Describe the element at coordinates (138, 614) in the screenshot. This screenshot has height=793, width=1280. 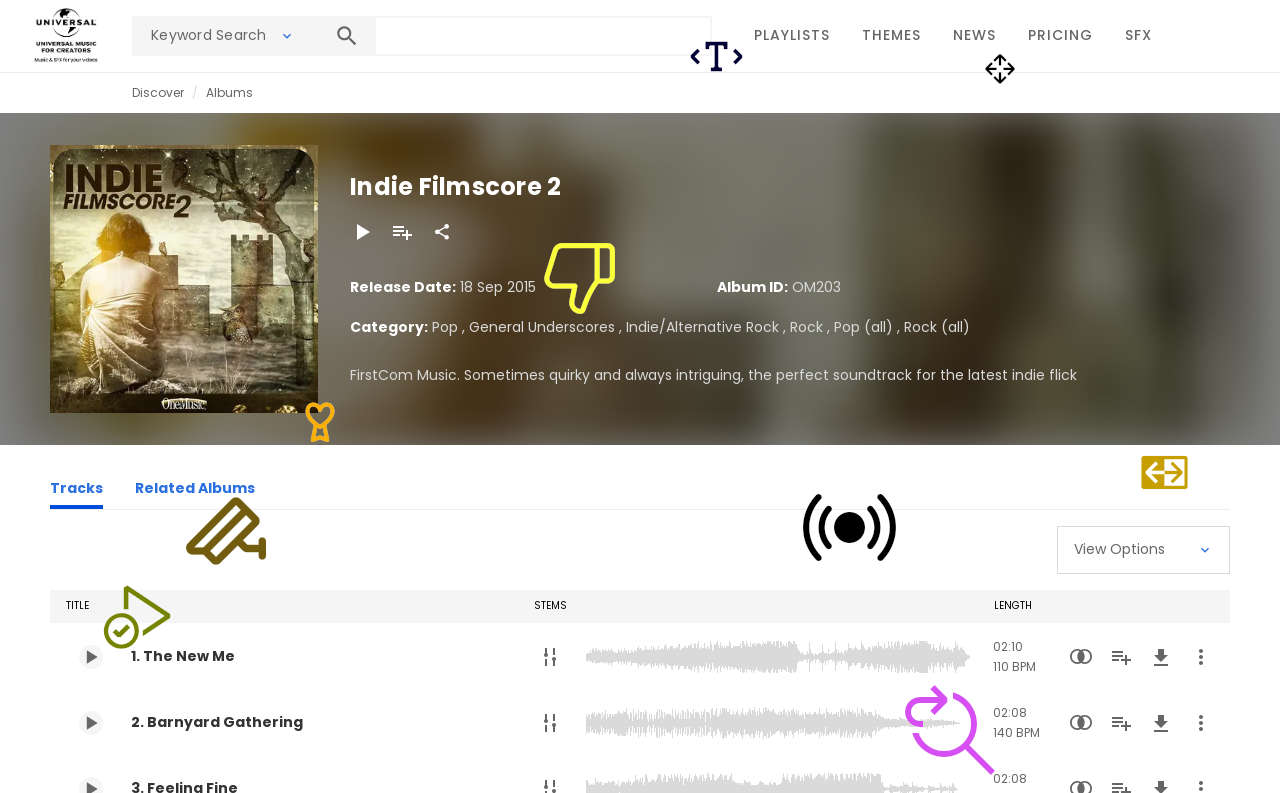
I see `run tests with code coverage enabled` at that location.